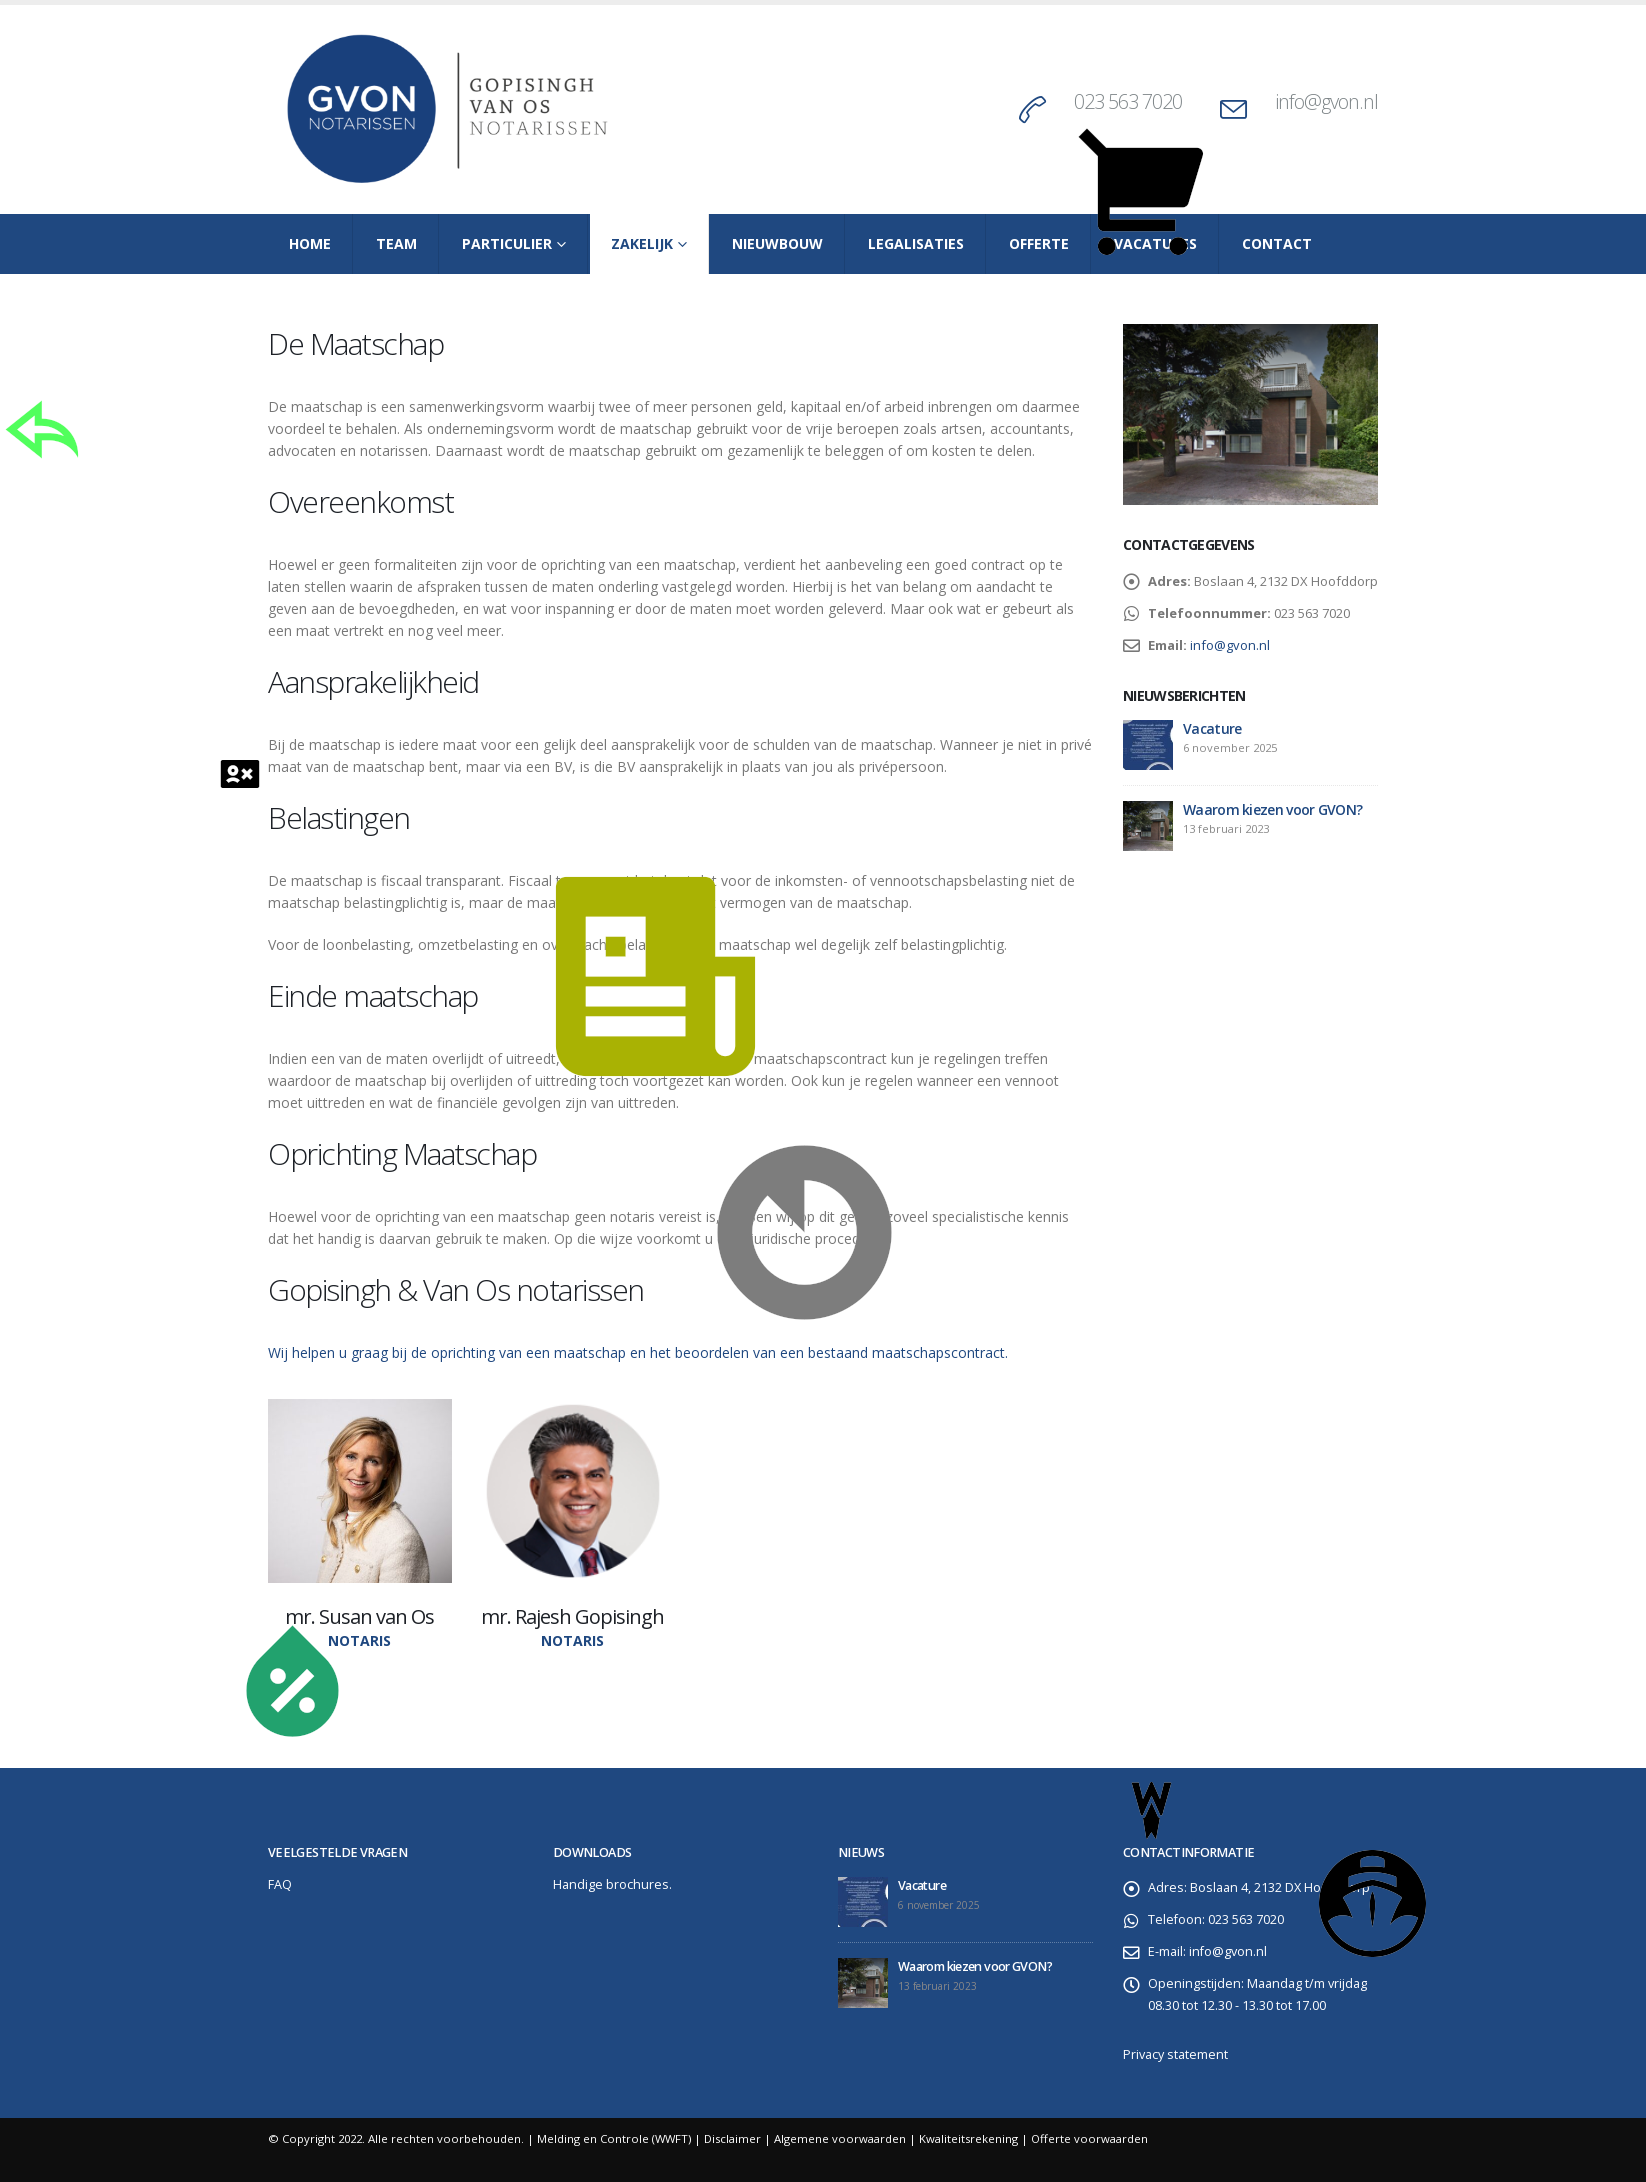 The height and width of the screenshot is (2182, 1646). I want to click on codeship logo, so click(1372, 1903).